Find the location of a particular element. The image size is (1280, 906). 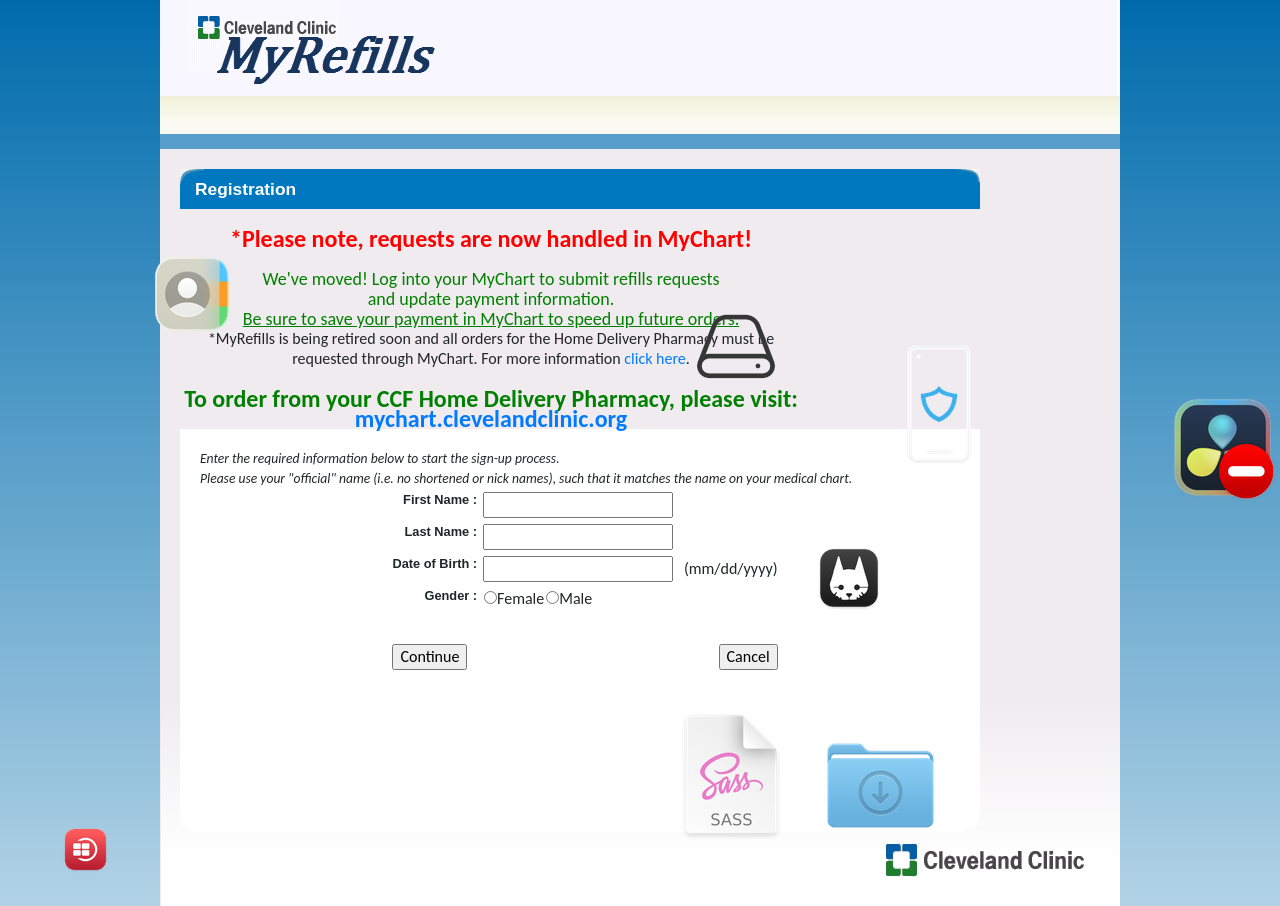

indicates a trusted or verified device is located at coordinates (939, 404).